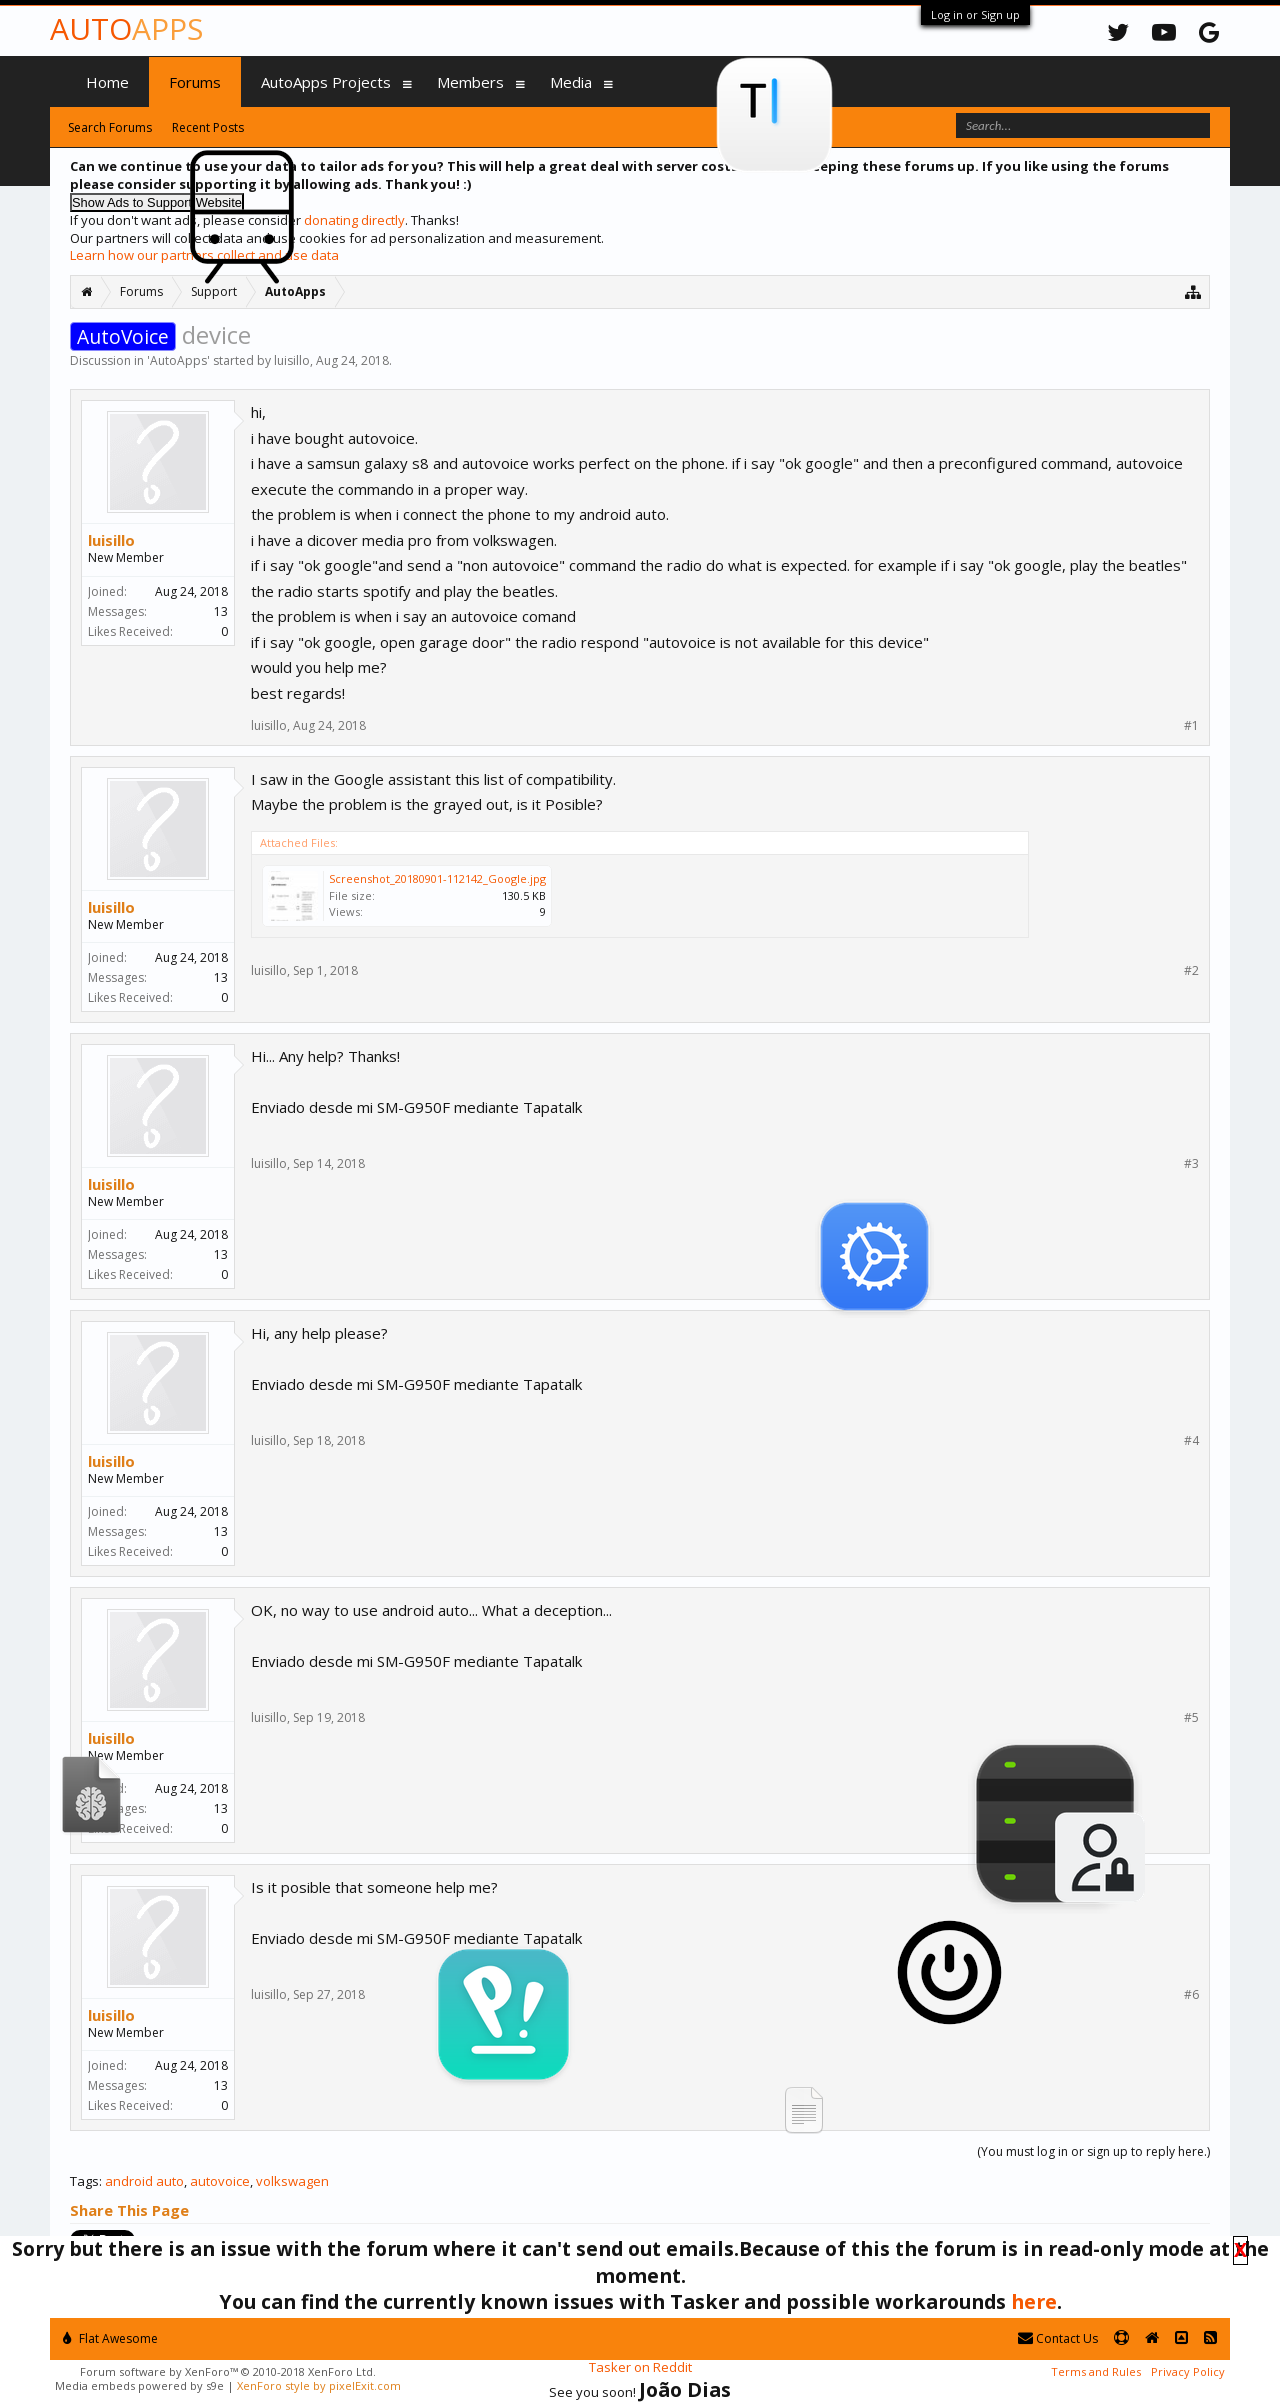 This screenshot has height=2403, width=1280. Describe the element at coordinates (804, 2110) in the screenshot. I see `a windows ini configuration file associated with wine` at that location.